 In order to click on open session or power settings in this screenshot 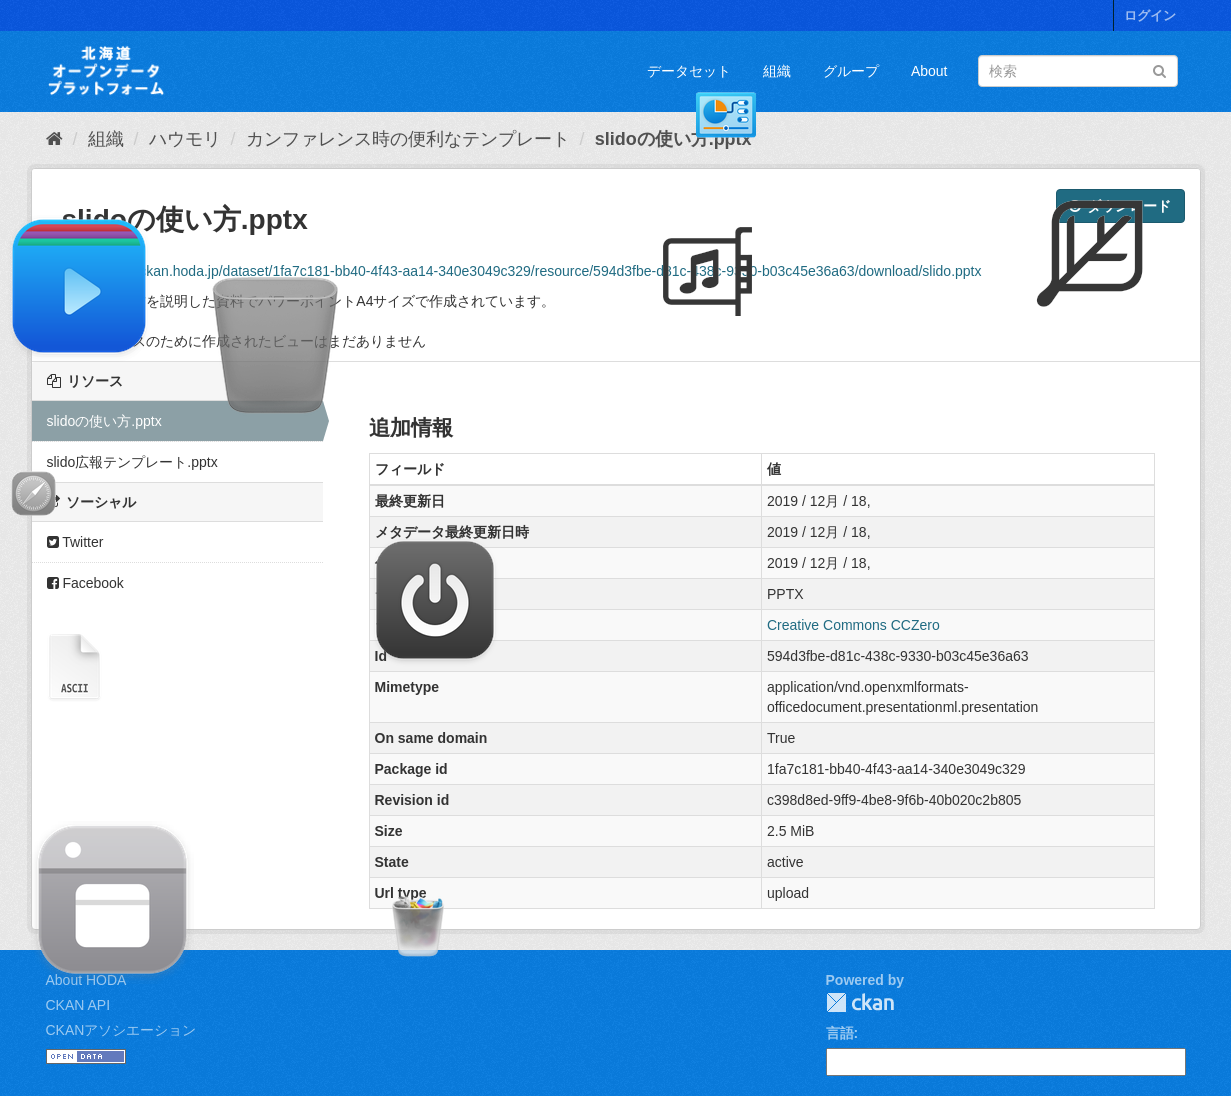, I will do `click(435, 600)`.